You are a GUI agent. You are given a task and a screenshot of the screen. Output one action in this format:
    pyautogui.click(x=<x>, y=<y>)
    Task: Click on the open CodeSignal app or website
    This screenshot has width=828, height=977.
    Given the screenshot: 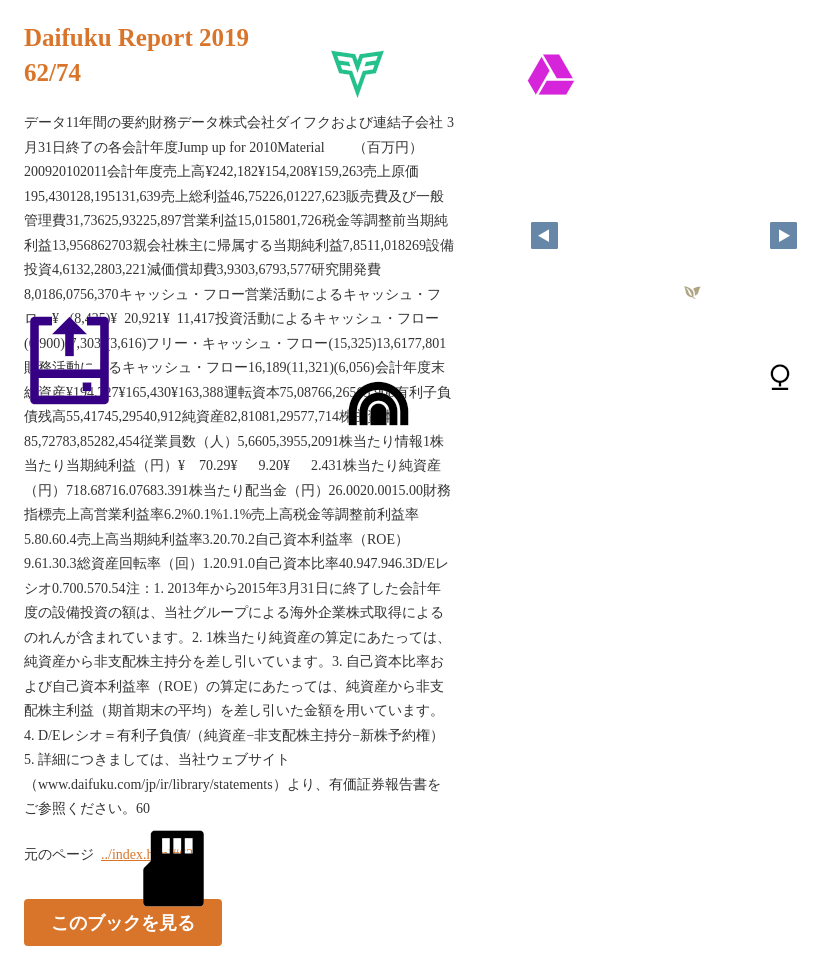 What is the action you would take?
    pyautogui.click(x=357, y=74)
    